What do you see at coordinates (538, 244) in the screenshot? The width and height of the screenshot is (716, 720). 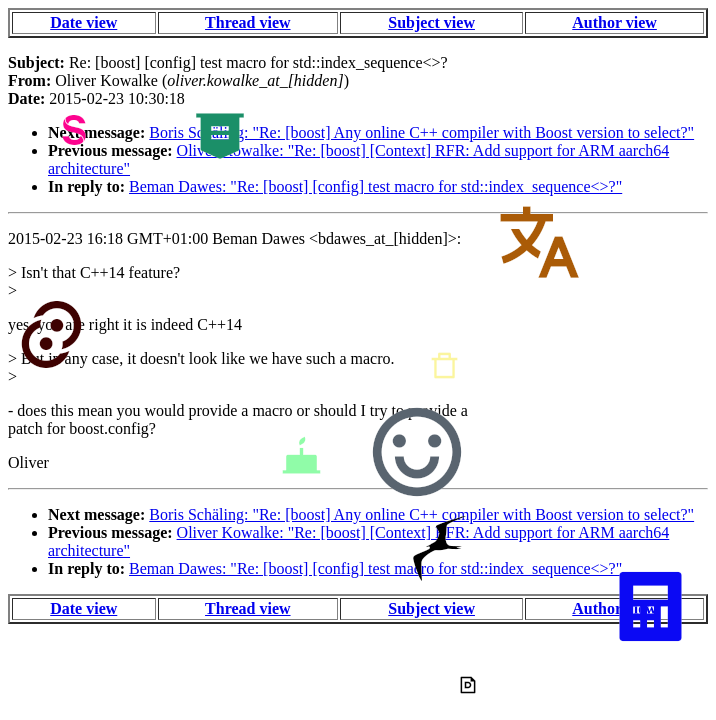 I see `translate text to another language` at bounding box center [538, 244].